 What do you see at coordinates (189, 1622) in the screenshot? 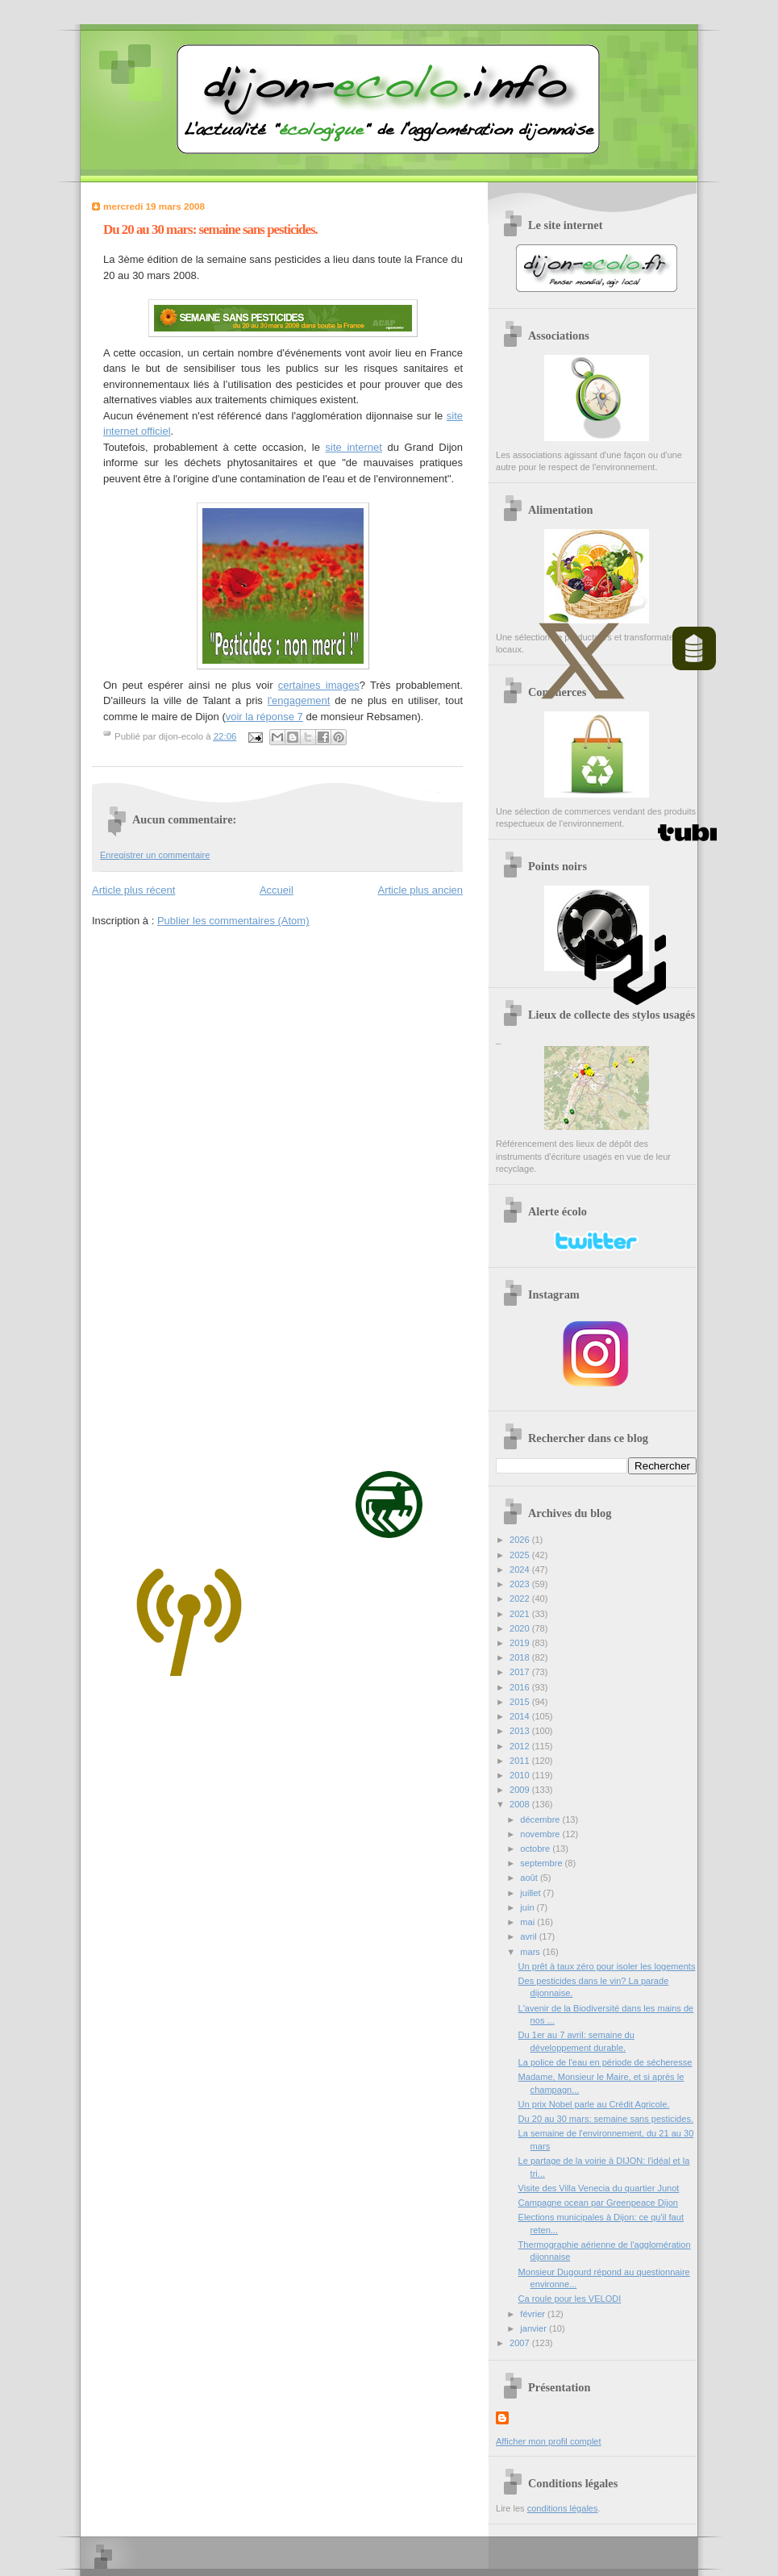
I see `podcast index logo` at bounding box center [189, 1622].